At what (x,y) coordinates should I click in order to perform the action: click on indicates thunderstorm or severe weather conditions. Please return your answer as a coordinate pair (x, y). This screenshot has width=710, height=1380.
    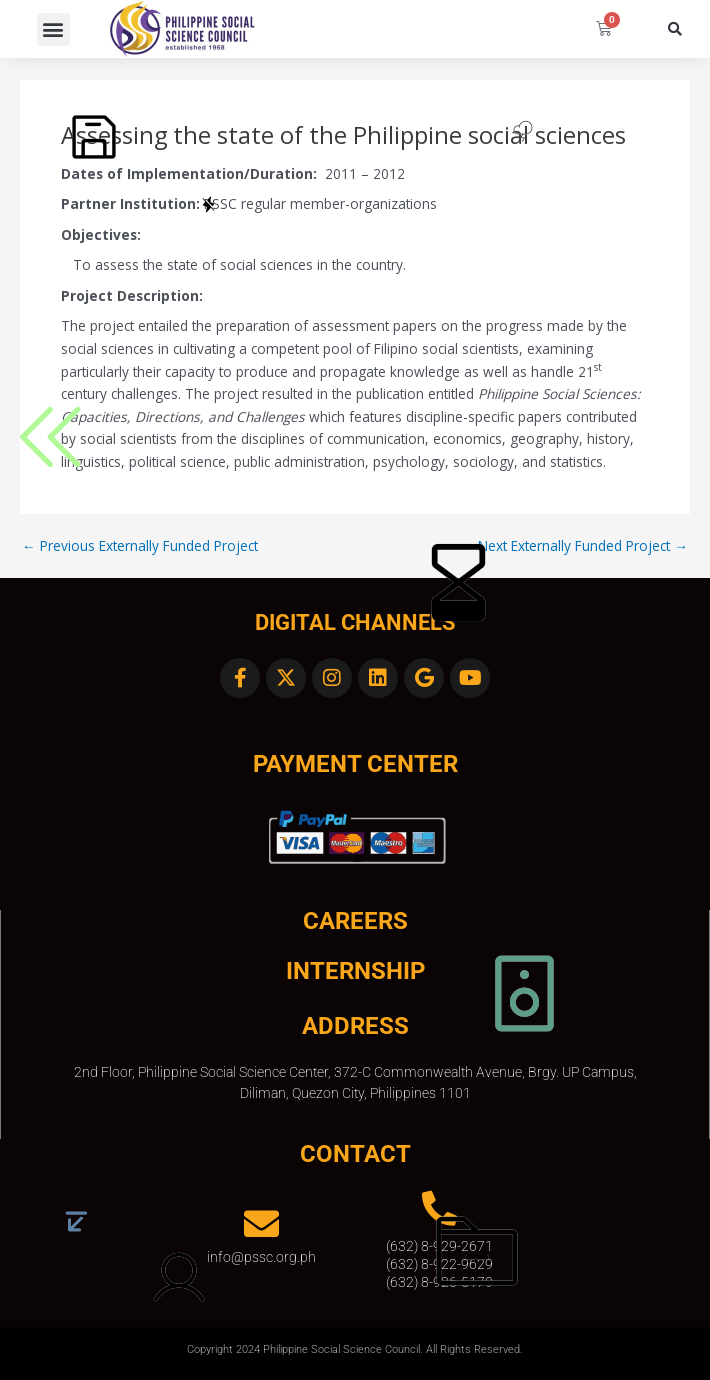
    Looking at the image, I should click on (523, 131).